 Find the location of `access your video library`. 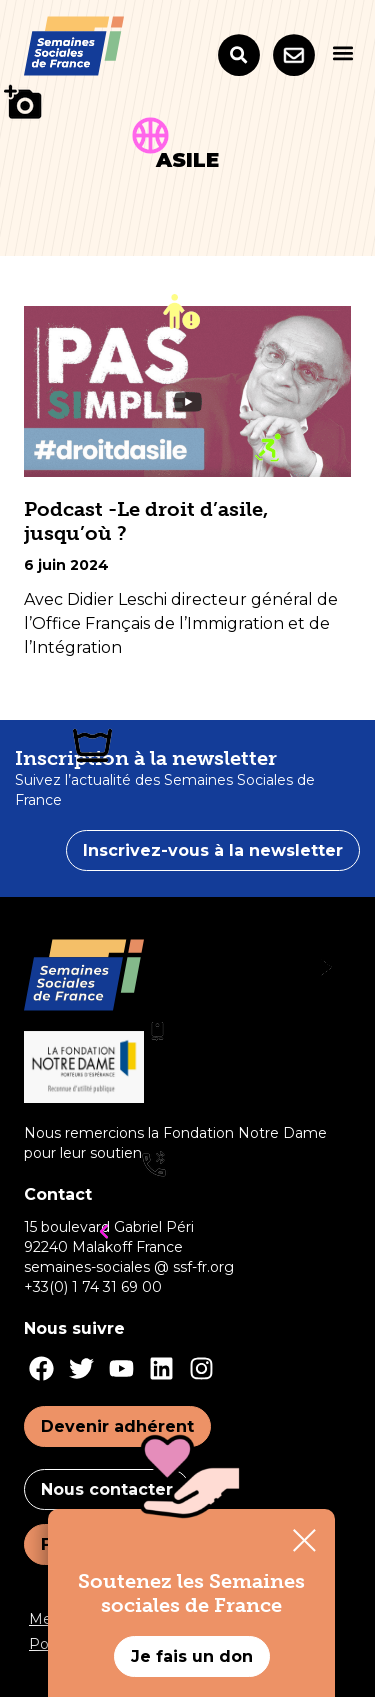

access your video library is located at coordinates (321, 971).